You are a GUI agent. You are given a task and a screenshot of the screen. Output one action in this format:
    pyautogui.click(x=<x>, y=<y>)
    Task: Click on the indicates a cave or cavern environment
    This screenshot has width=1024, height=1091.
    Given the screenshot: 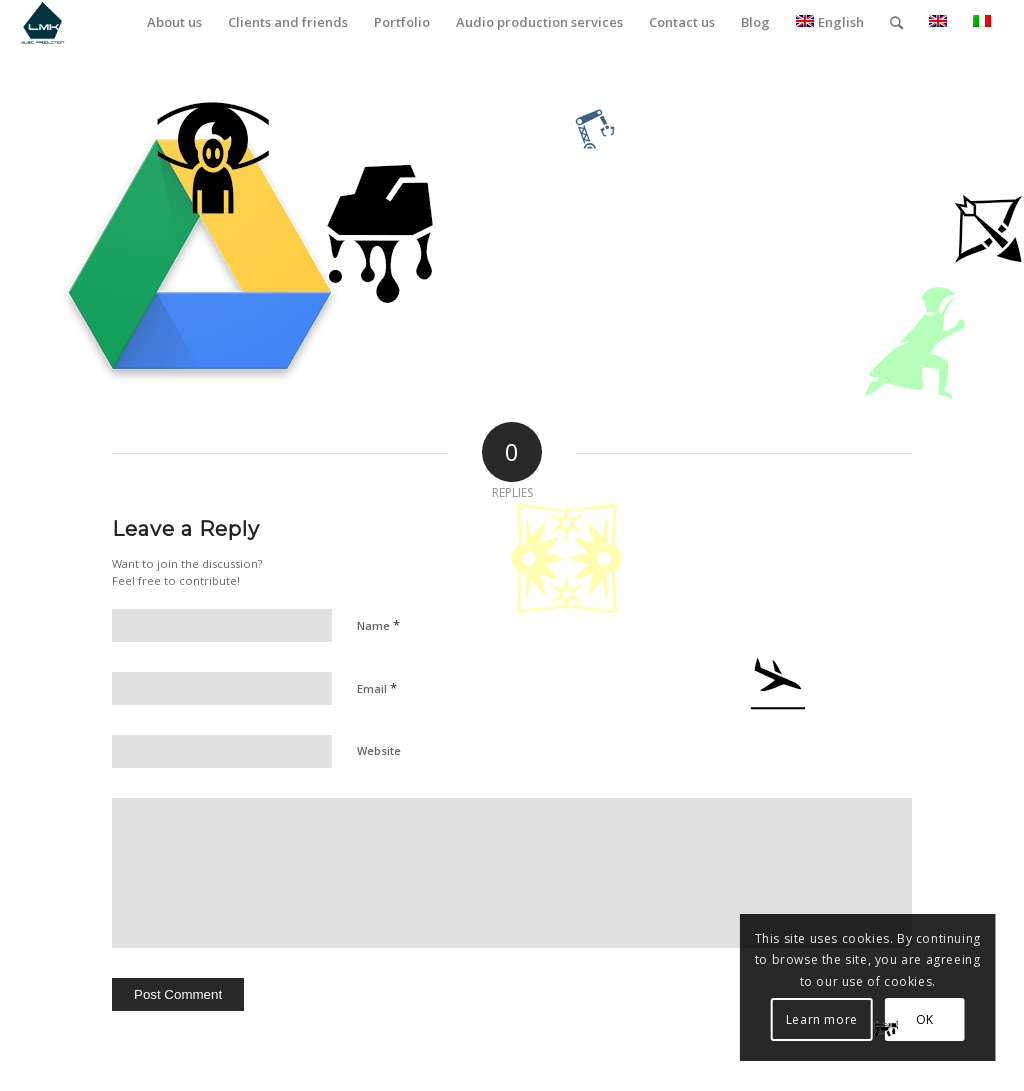 What is the action you would take?
    pyautogui.click(x=384, y=233)
    